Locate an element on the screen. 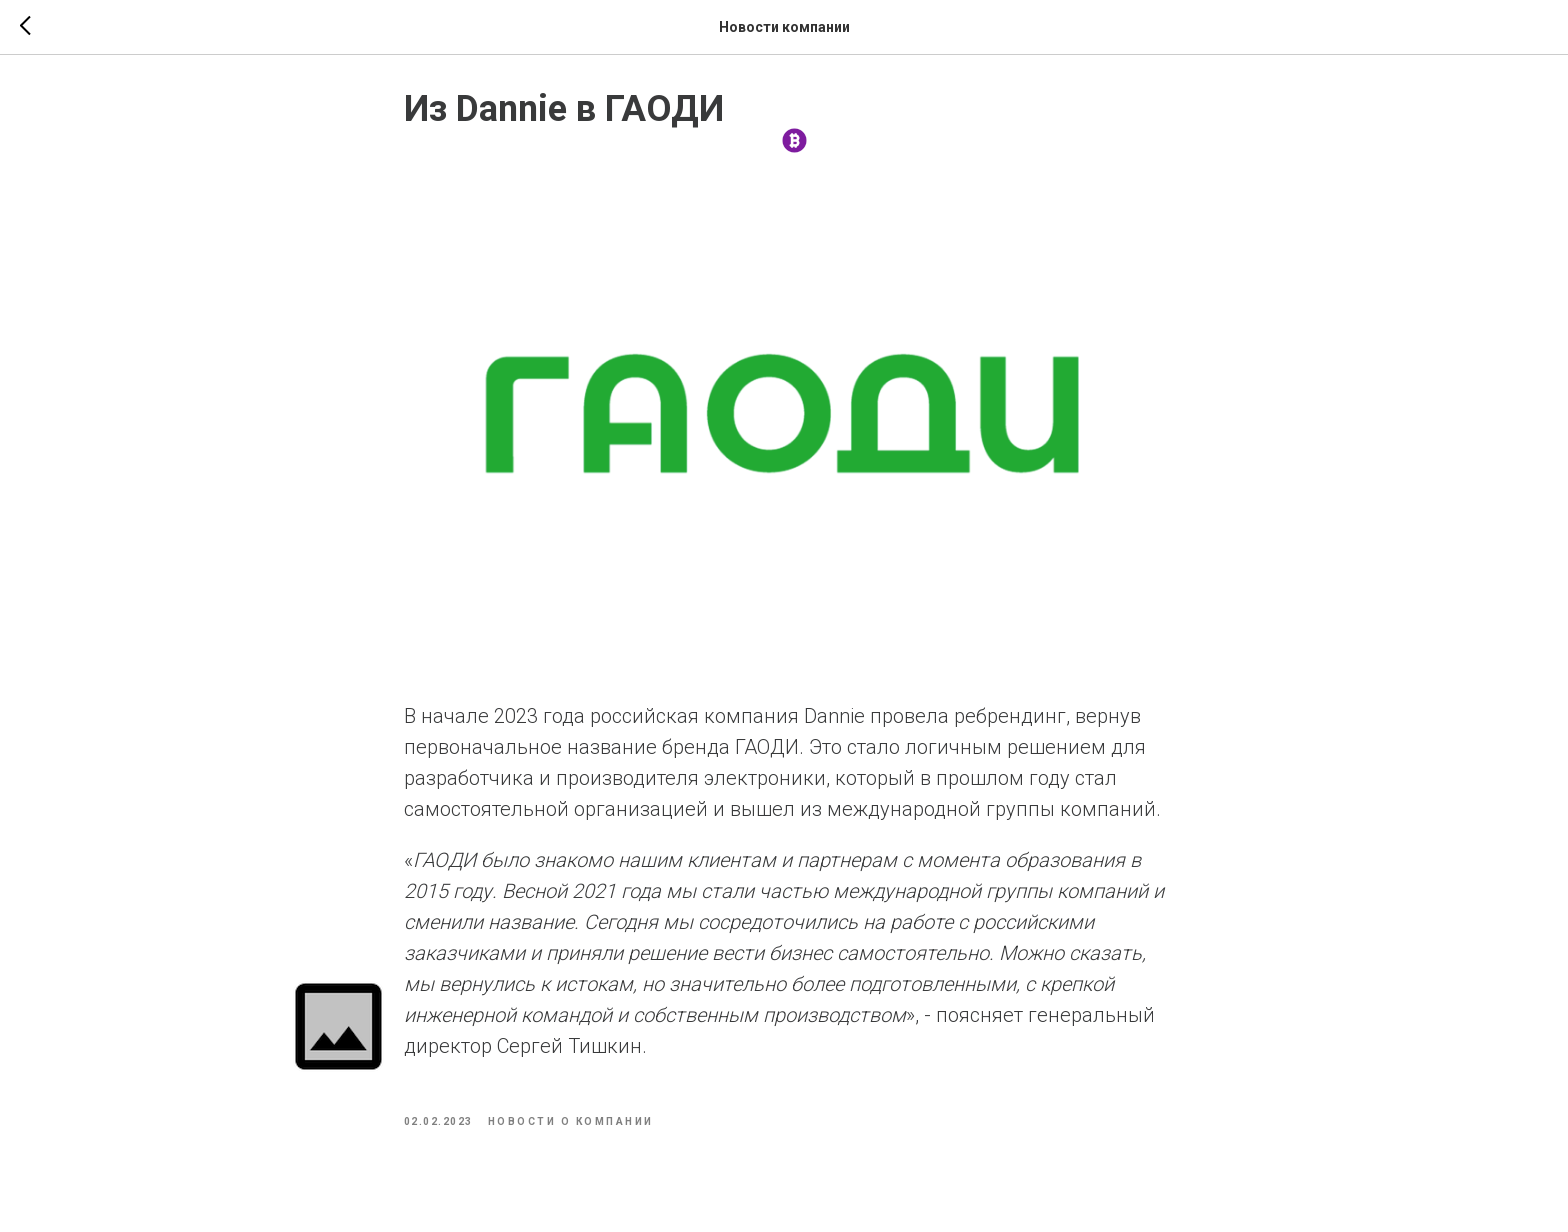 The image size is (1568, 1232). view bitcoin wallet balance is located at coordinates (794, 140).